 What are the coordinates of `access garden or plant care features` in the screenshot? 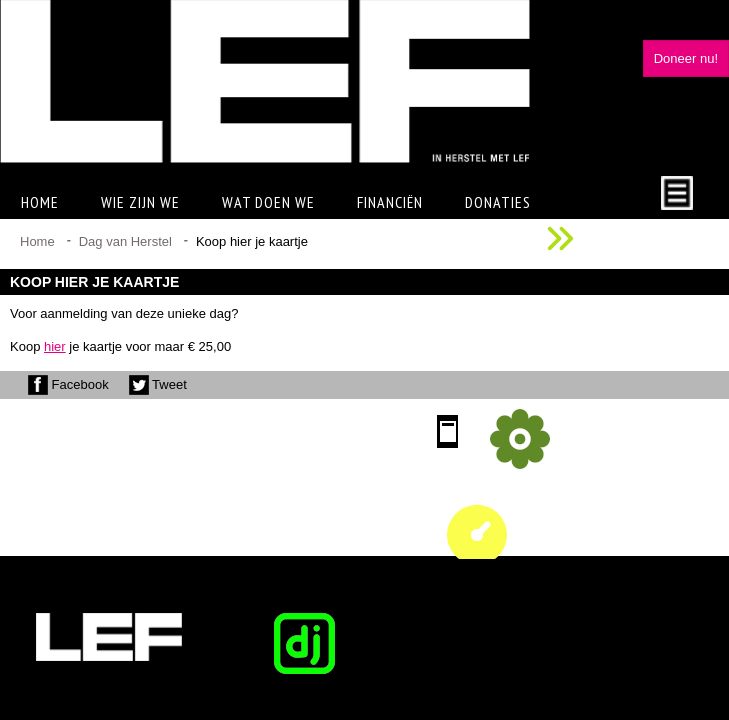 It's located at (520, 439).